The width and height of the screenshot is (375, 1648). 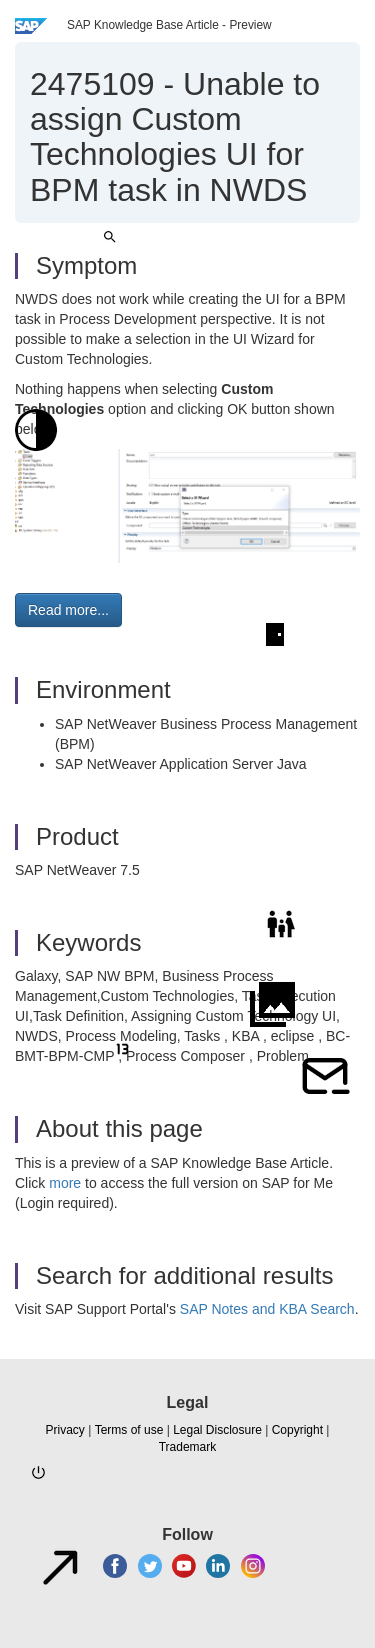 What do you see at coordinates (272, 1004) in the screenshot?
I see `access your photo library` at bounding box center [272, 1004].